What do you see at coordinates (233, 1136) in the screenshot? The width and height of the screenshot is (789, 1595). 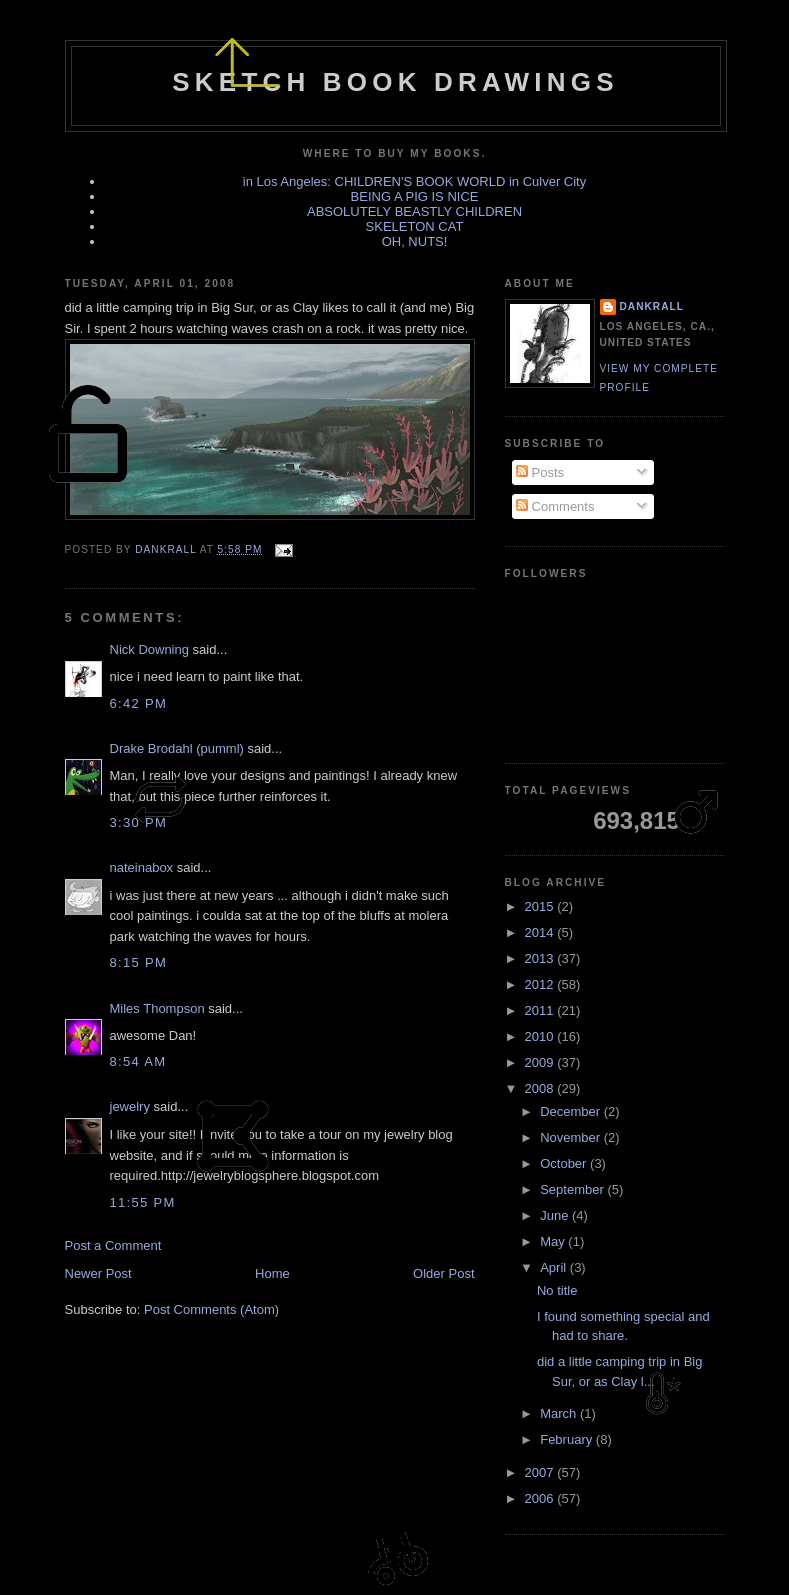 I see `create or edit vector polygon shape` at bounding box center [233, 1136].